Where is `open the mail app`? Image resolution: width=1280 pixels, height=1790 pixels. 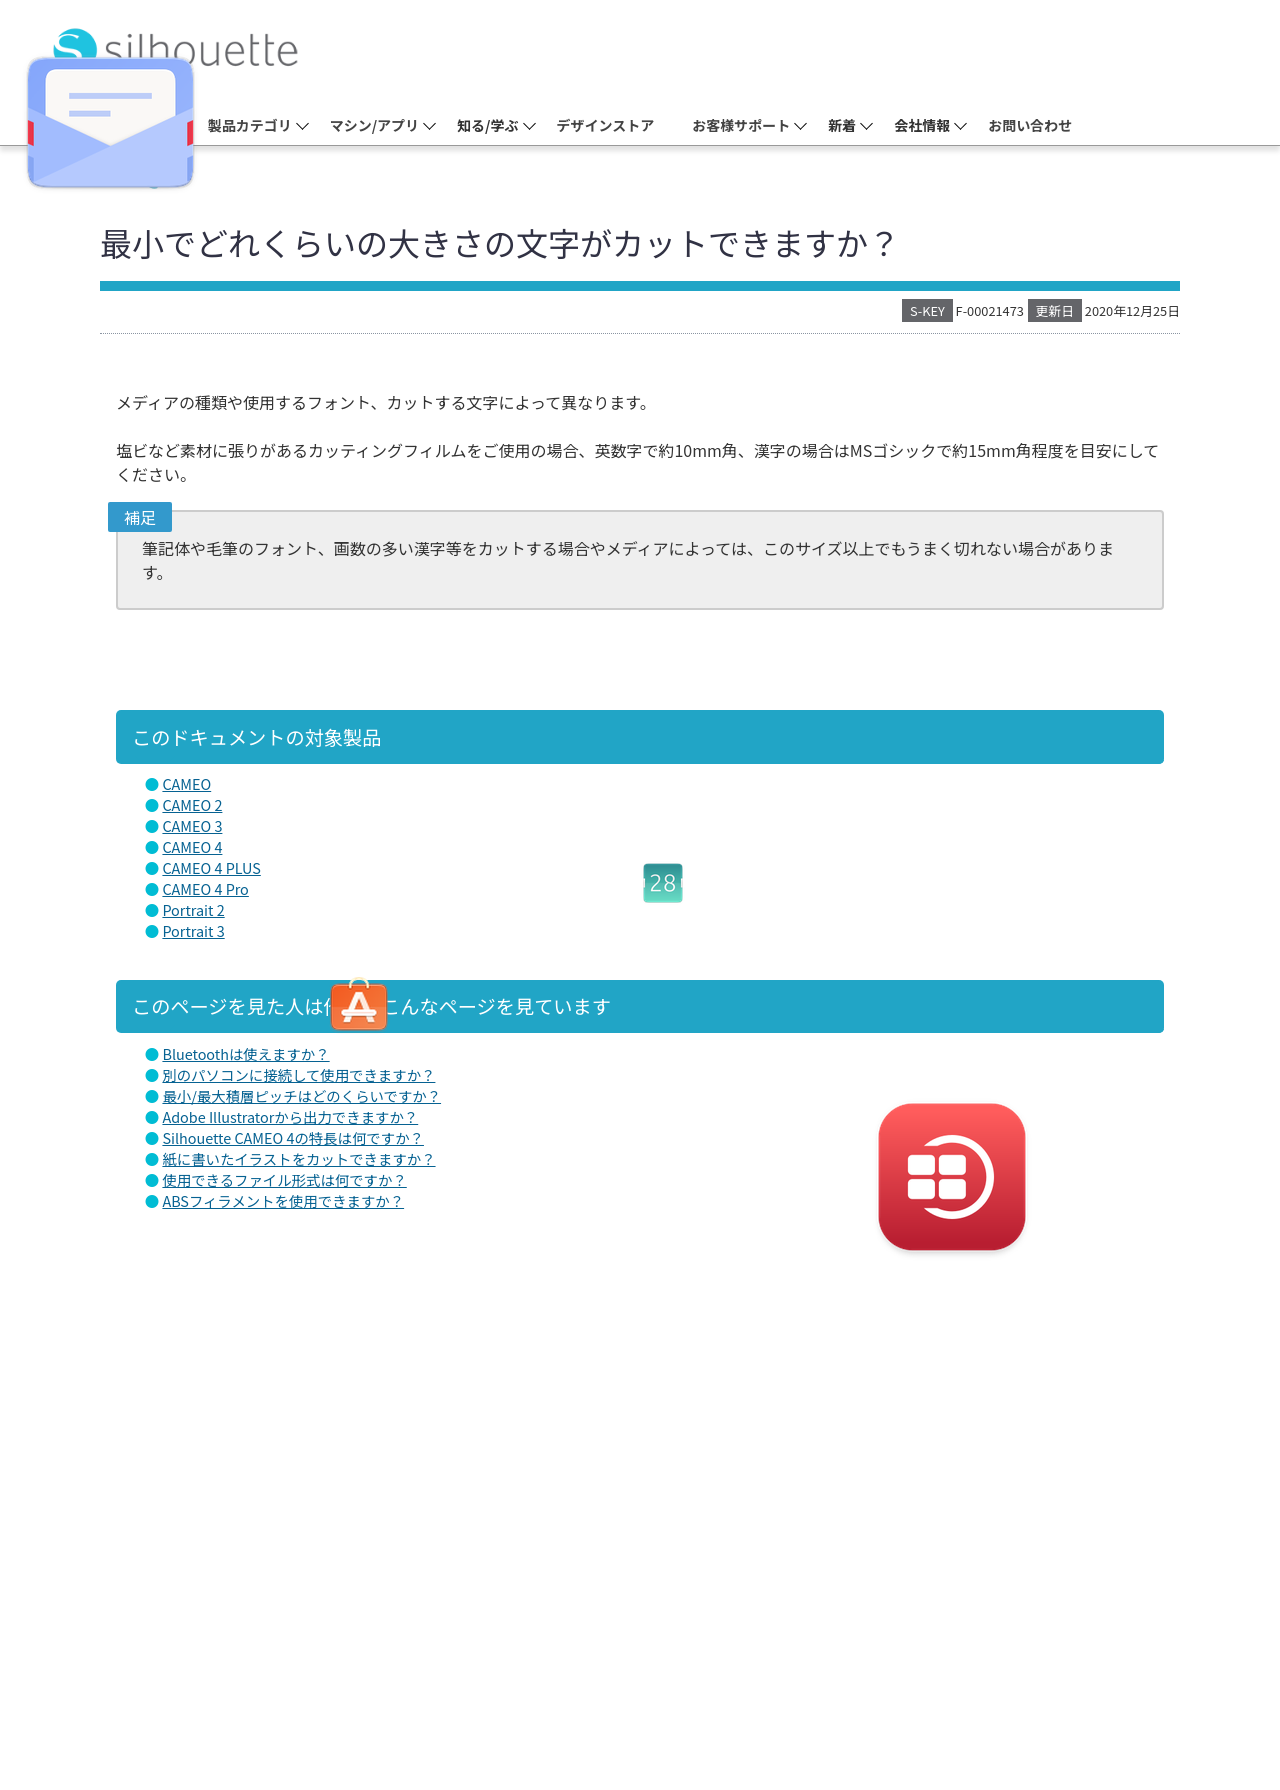 open the mail app is located at coordinates (110, 122).